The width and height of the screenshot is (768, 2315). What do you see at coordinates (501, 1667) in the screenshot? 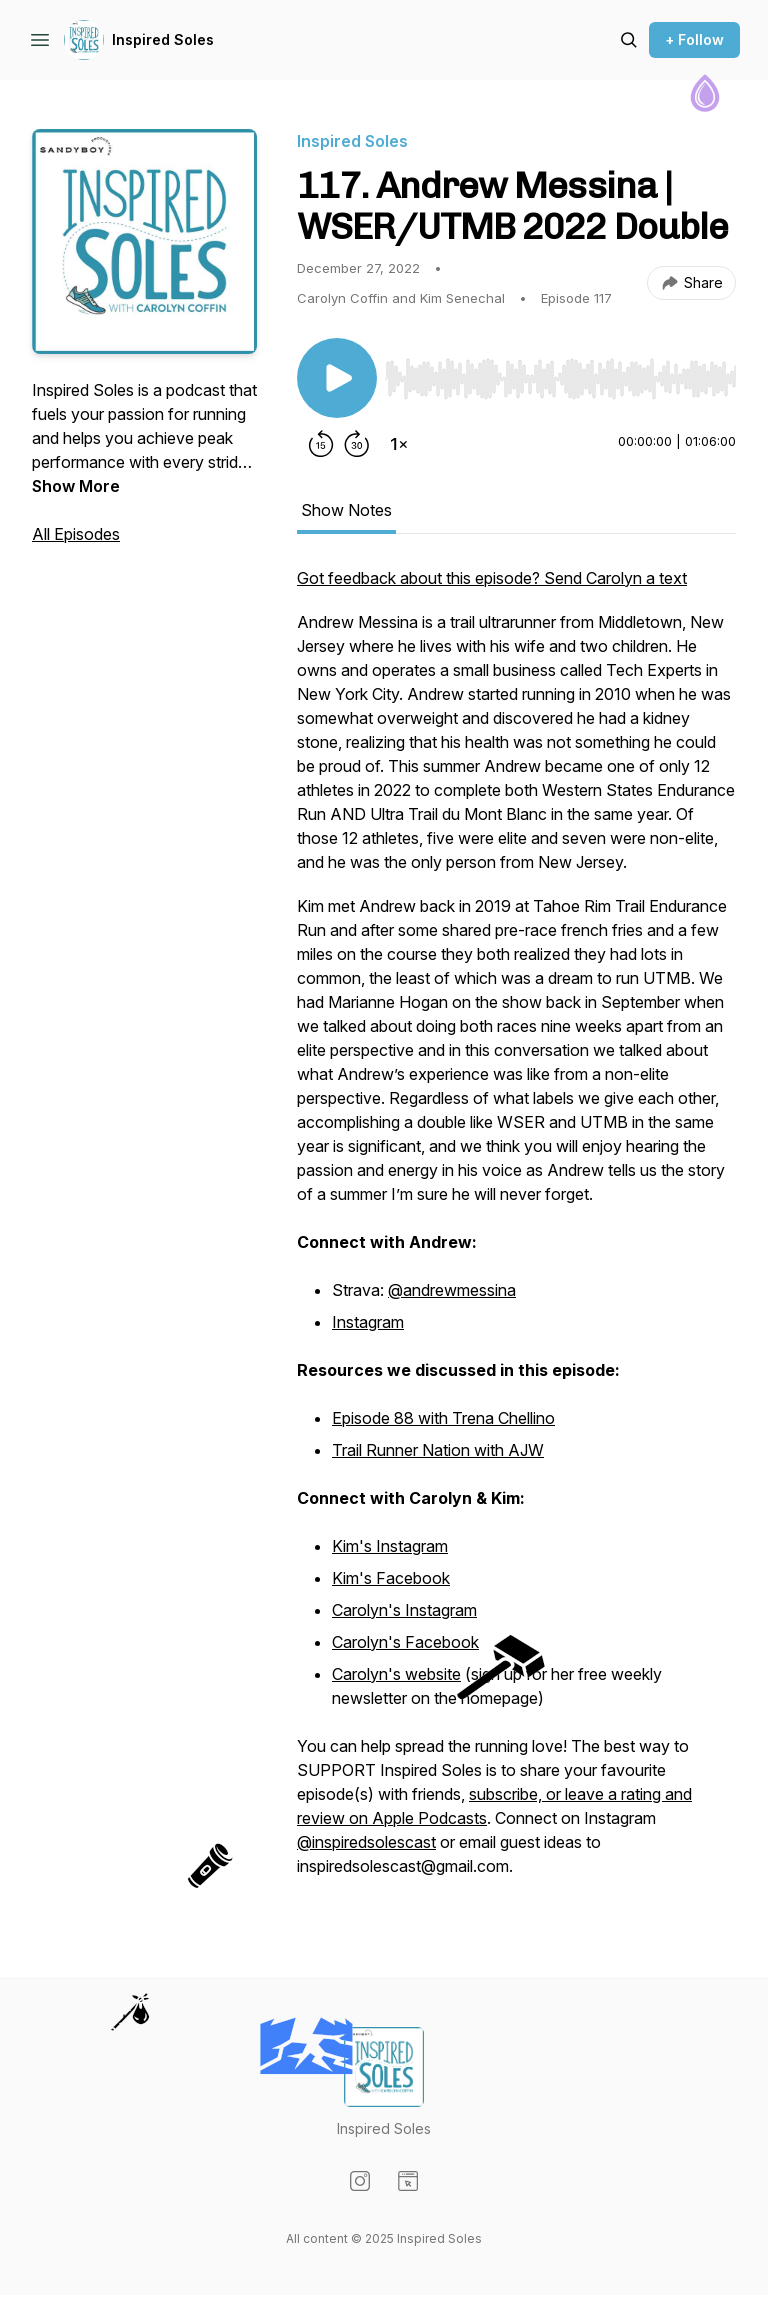
I see `access crafting or building tools` at bounding box center [501, 1667].